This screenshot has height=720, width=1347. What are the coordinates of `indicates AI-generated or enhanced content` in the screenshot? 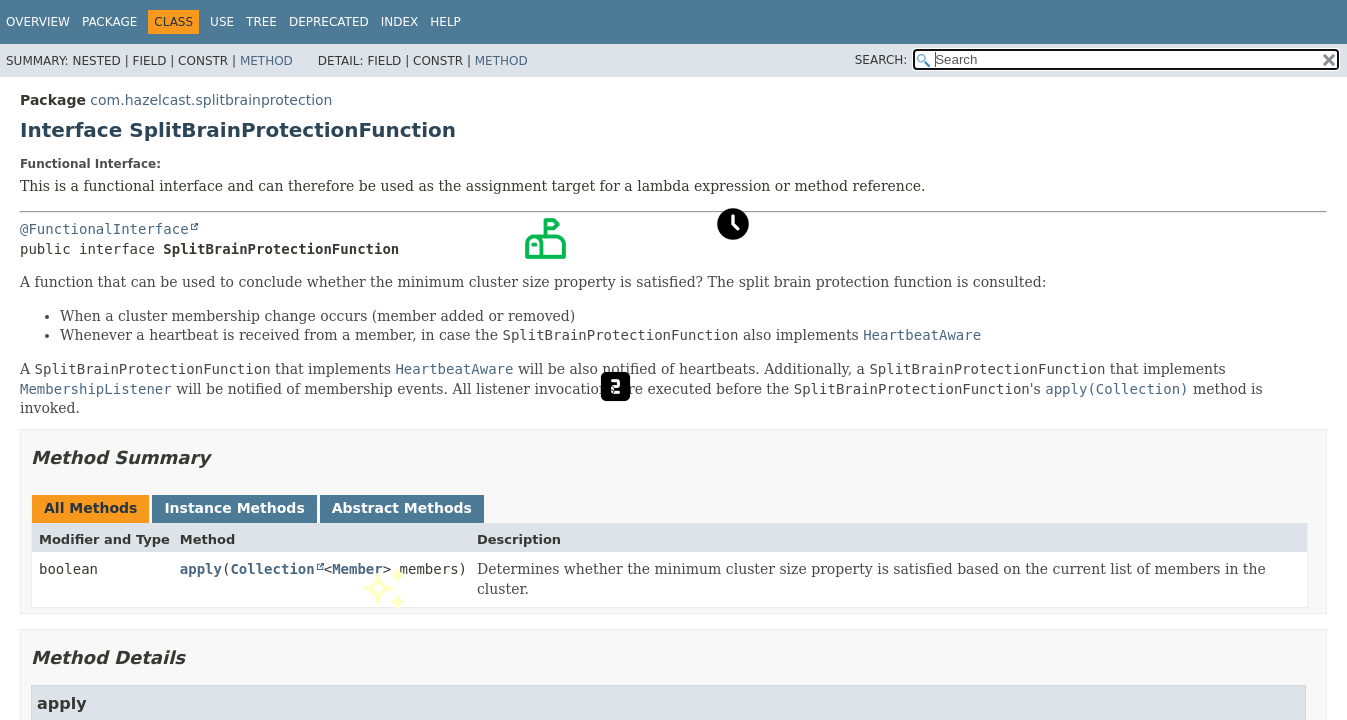 It's located at (384, 588).